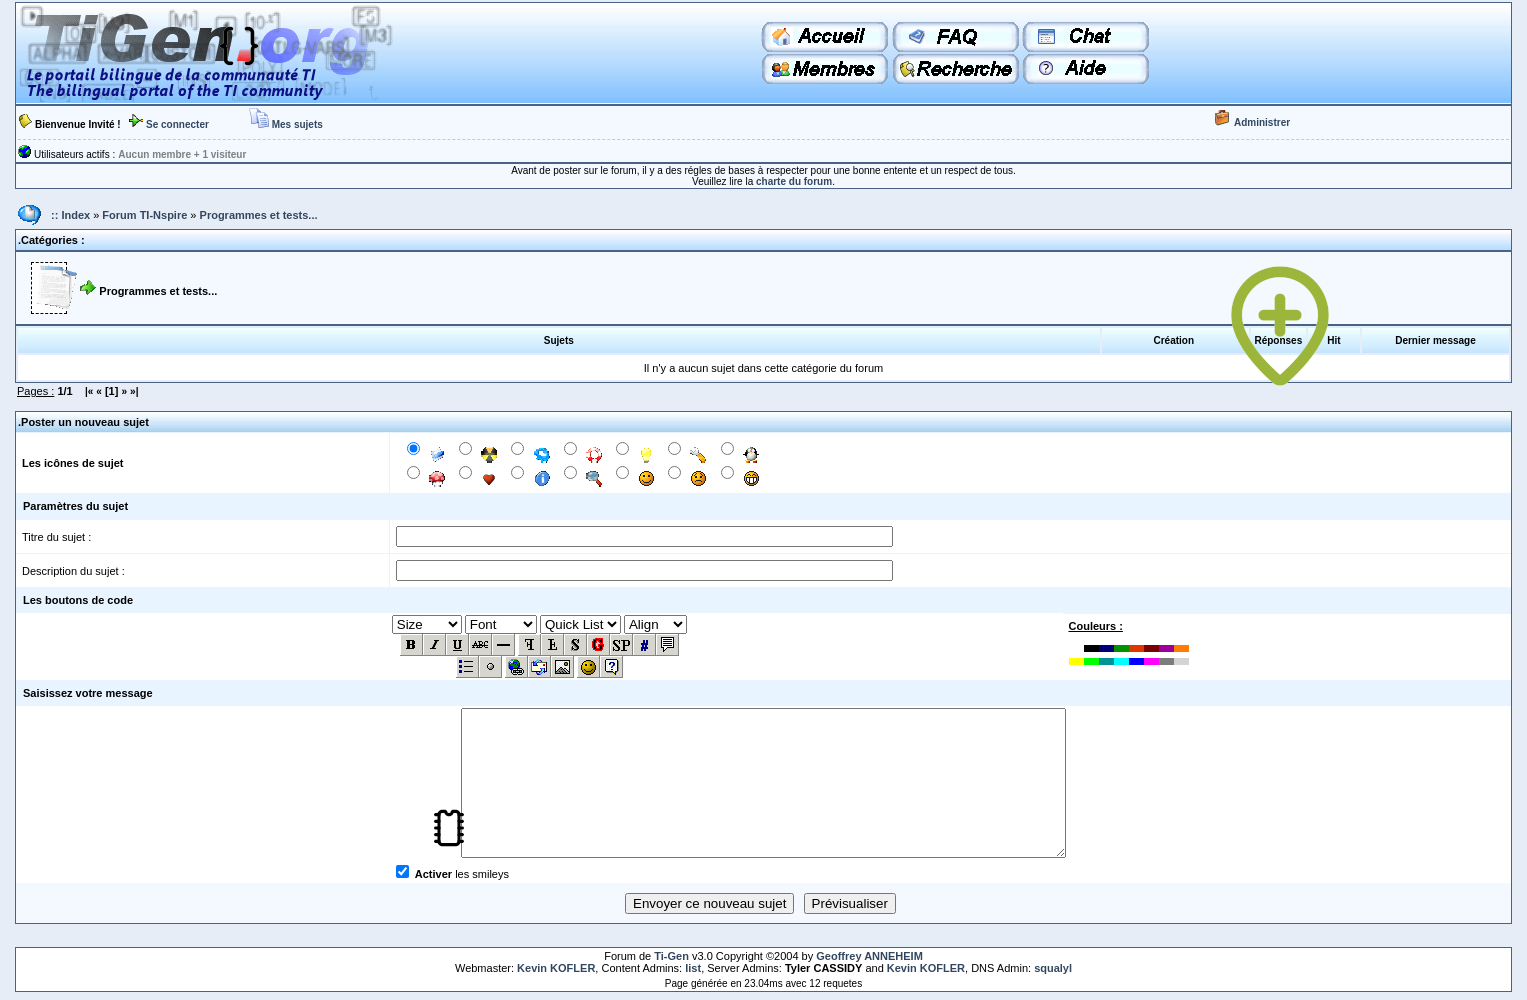 This screenshot has width=1527, height=1000. What do you see at coordinates (239, 46) in the screenshot?
I see `view or edit JSON data` at bounding box center [239, 46].